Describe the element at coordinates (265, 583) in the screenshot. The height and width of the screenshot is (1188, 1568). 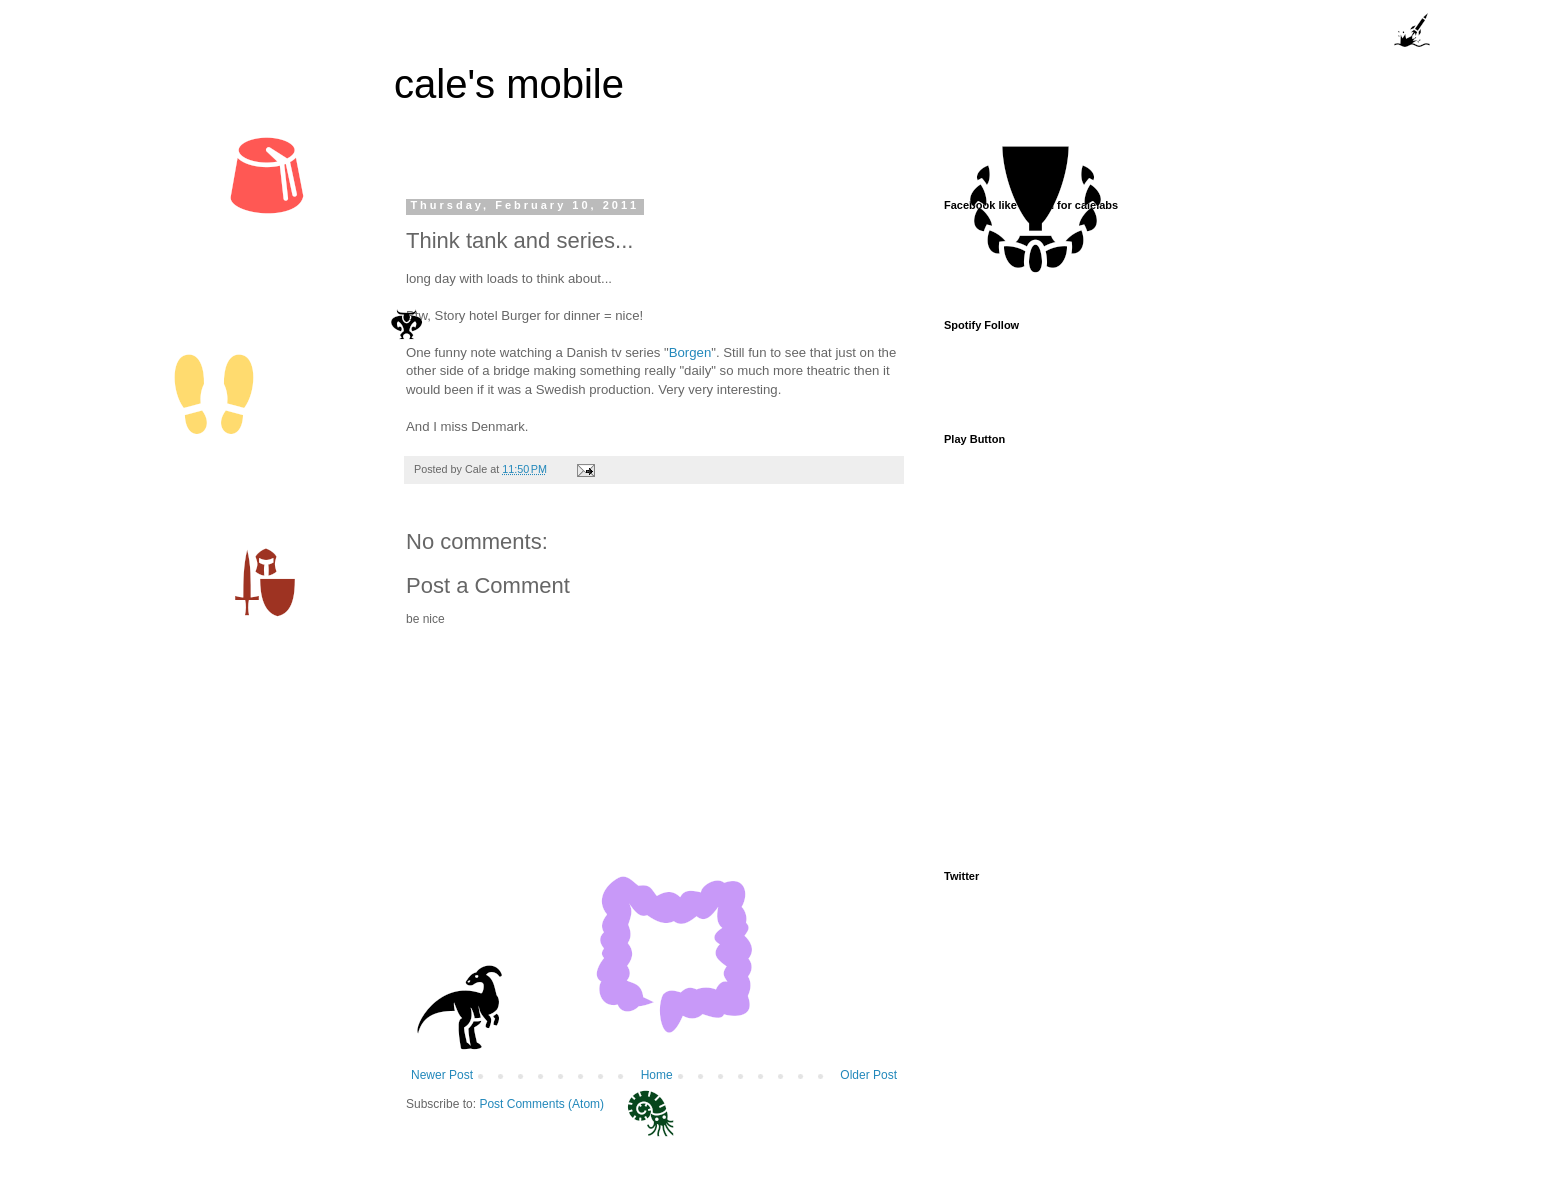
I see `access your equipment or inventory` at that location.